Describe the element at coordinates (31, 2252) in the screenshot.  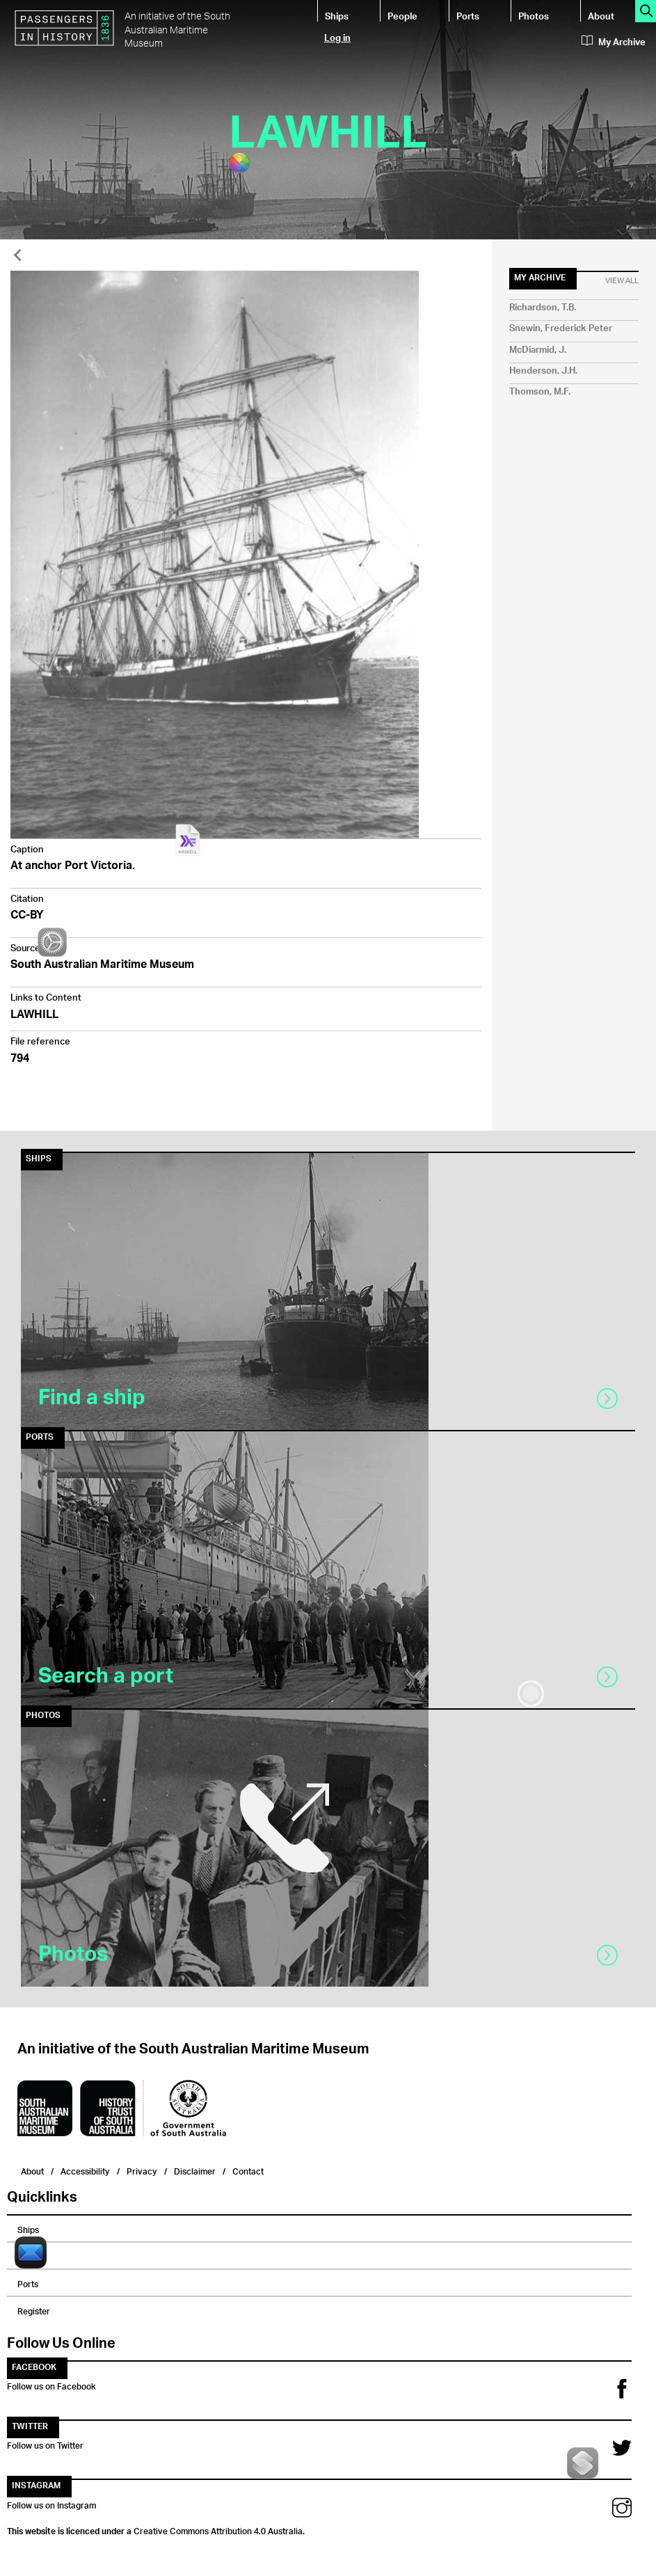
I see `open the mail app` at that location.